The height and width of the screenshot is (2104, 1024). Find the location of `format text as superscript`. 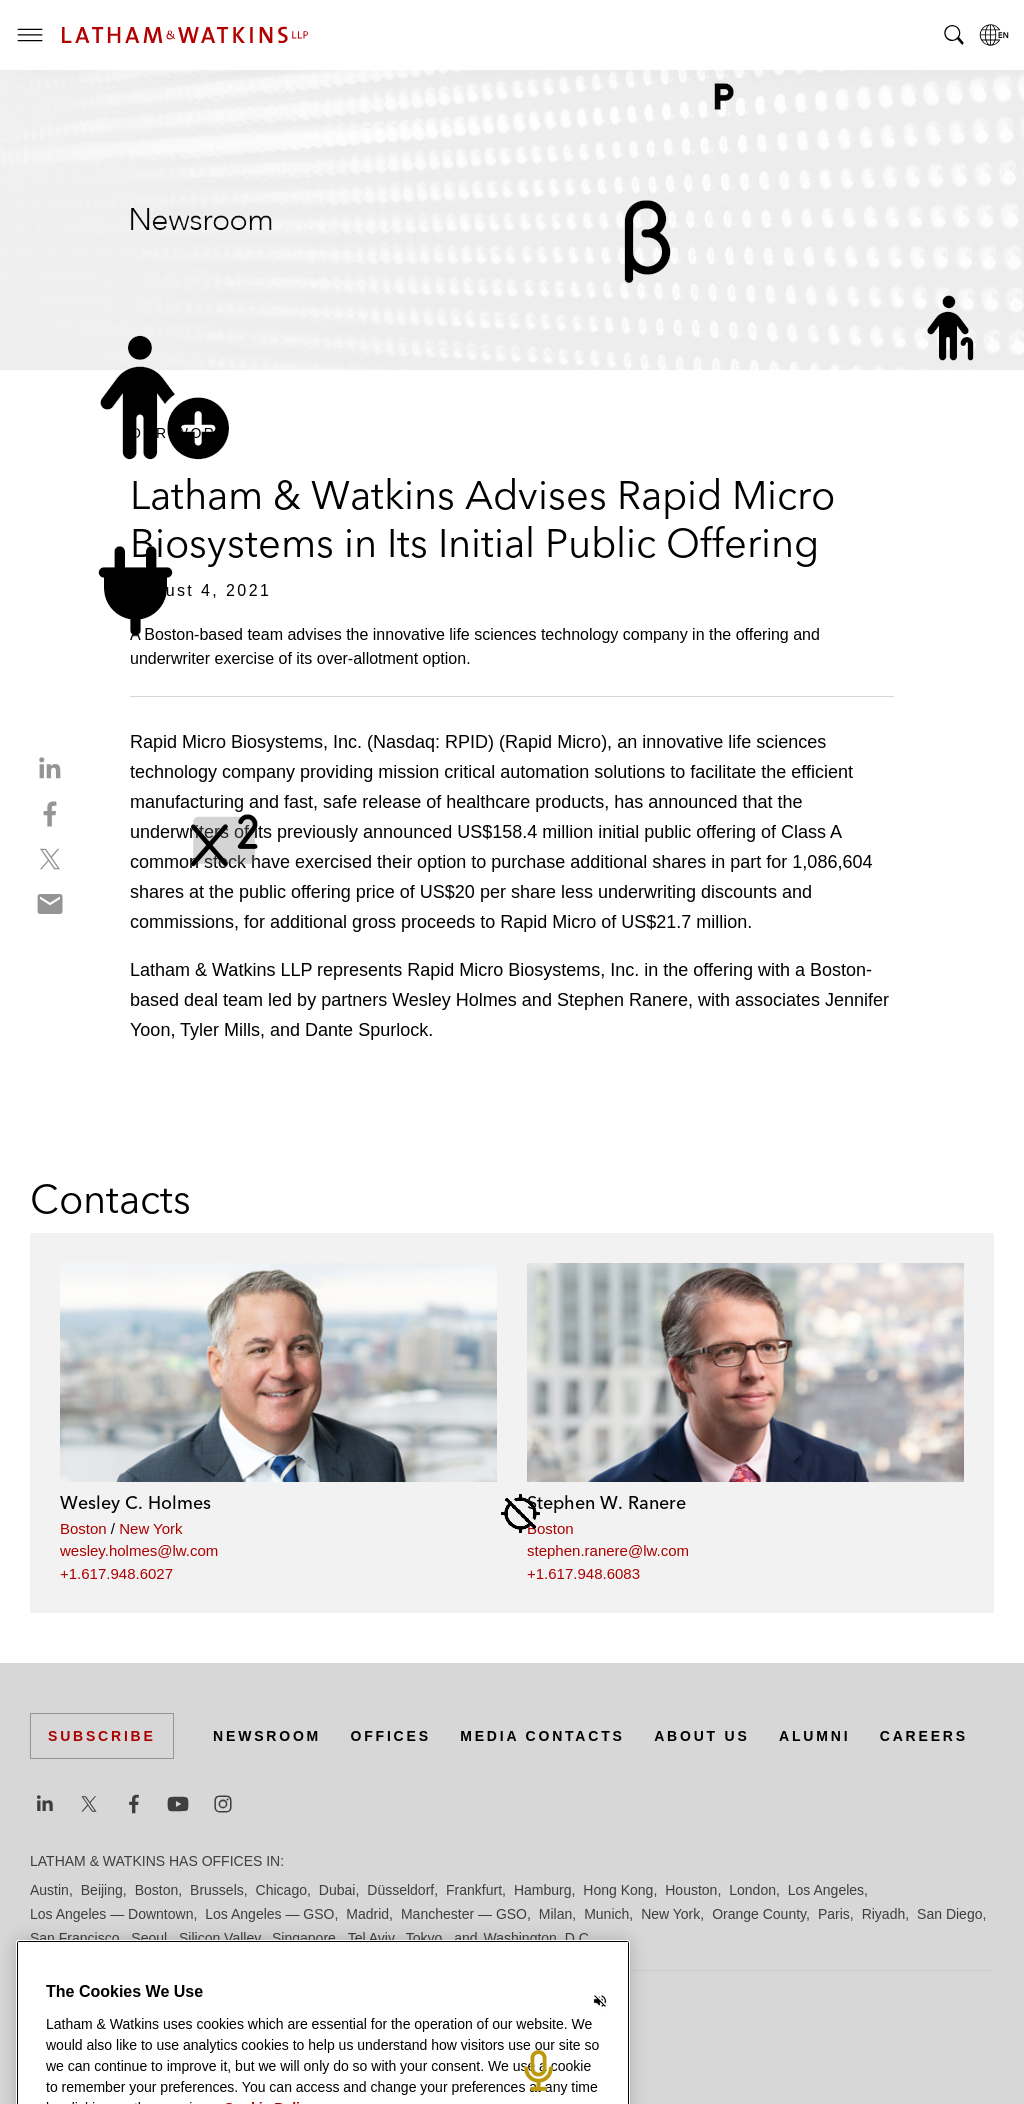

format text as superscript is located at coordinates (220, 841).